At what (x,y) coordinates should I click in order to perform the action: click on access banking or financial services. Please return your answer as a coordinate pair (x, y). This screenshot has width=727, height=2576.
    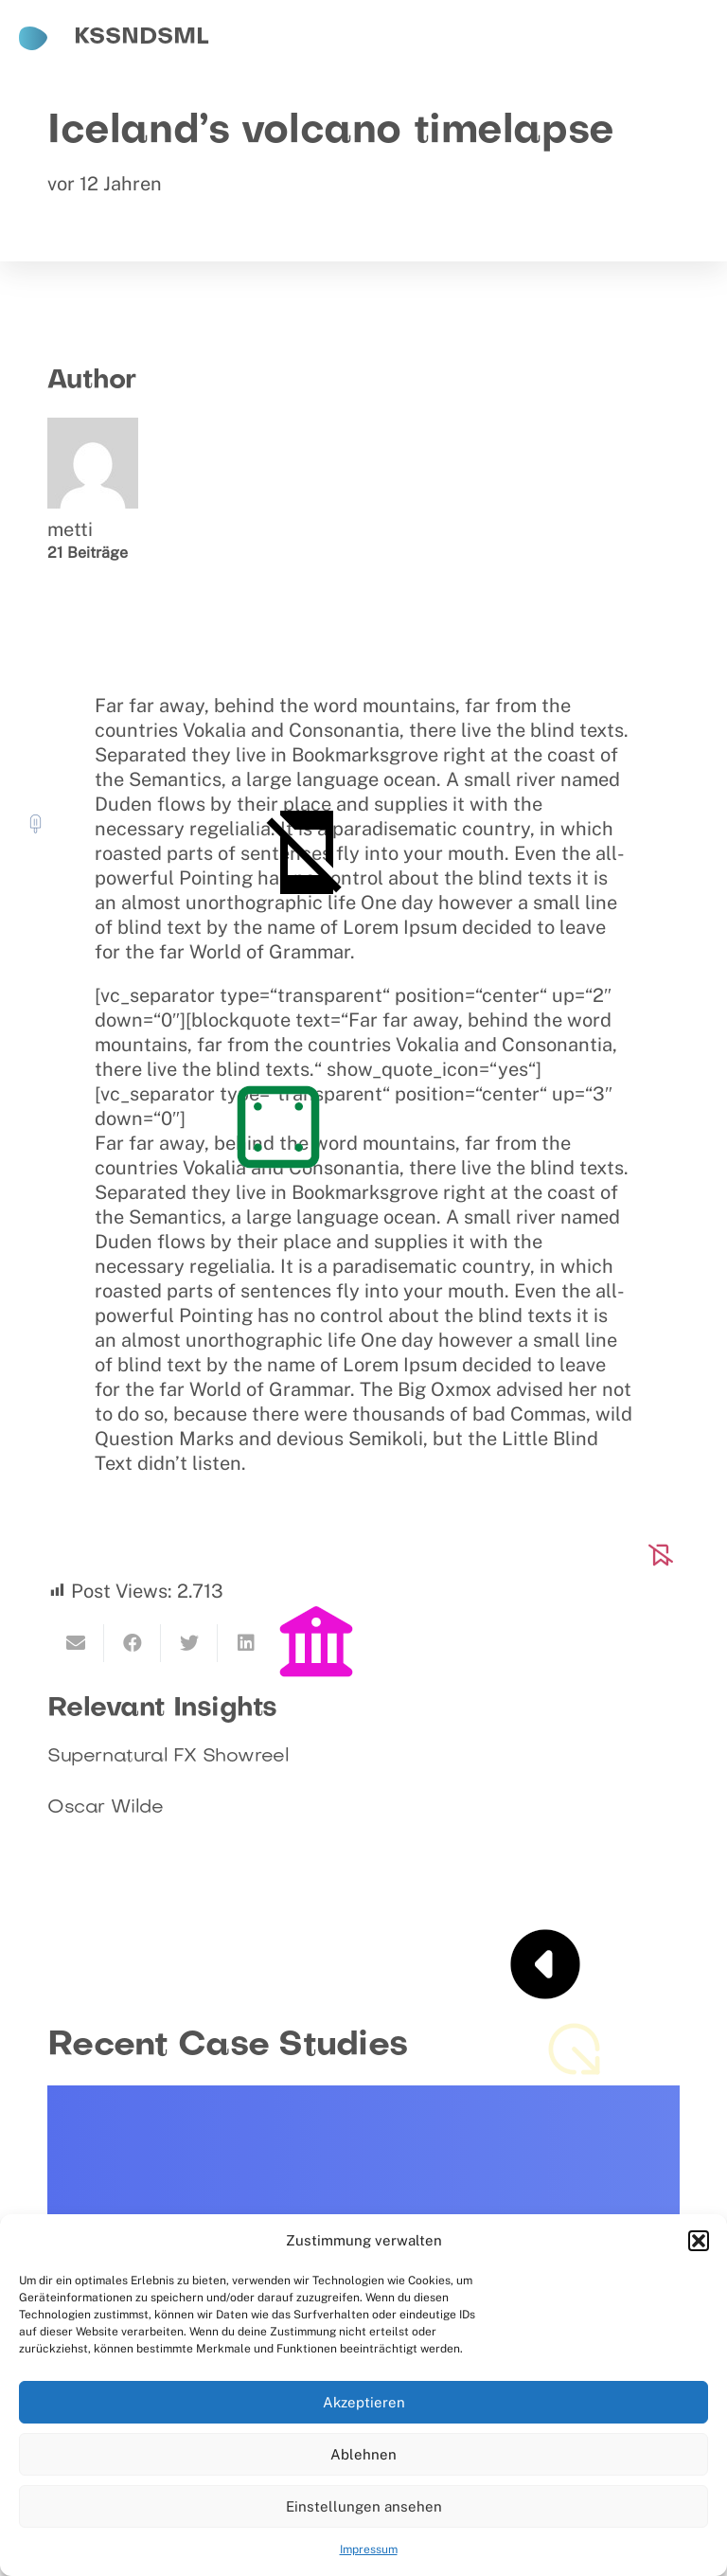
    Looking at the image, I should click on (316, 1640).